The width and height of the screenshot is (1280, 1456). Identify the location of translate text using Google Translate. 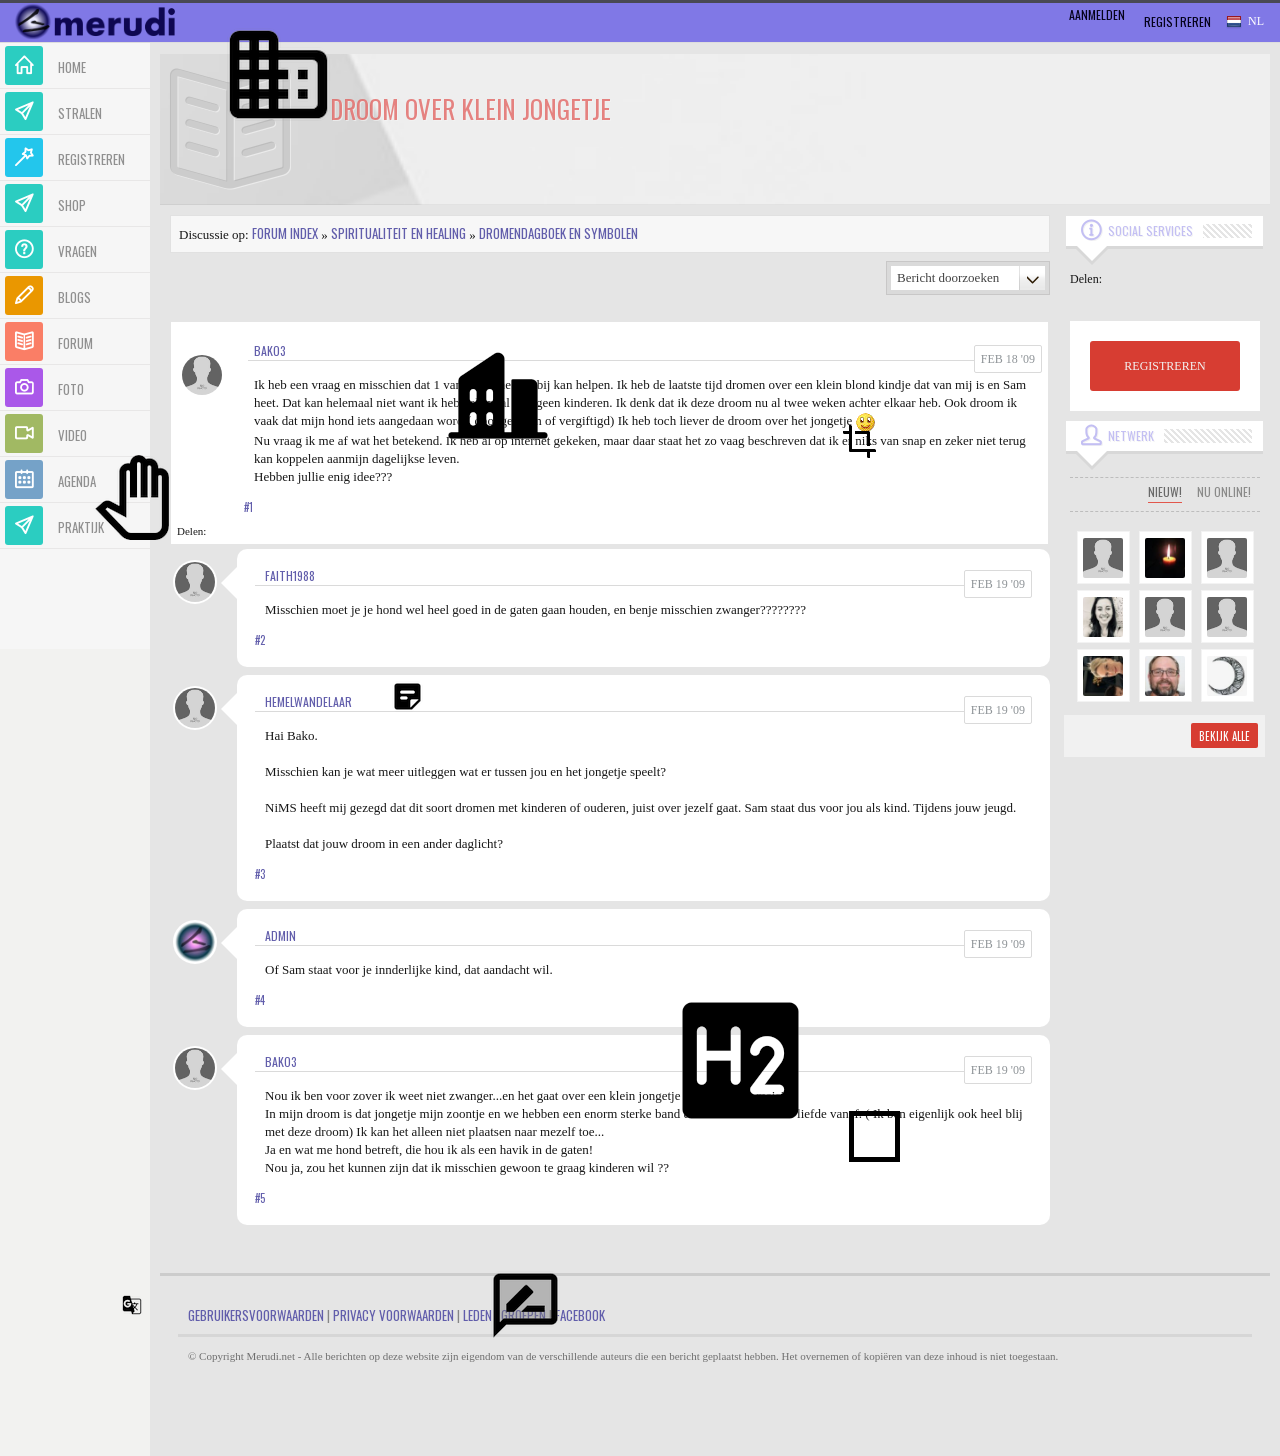
(132, 1305).